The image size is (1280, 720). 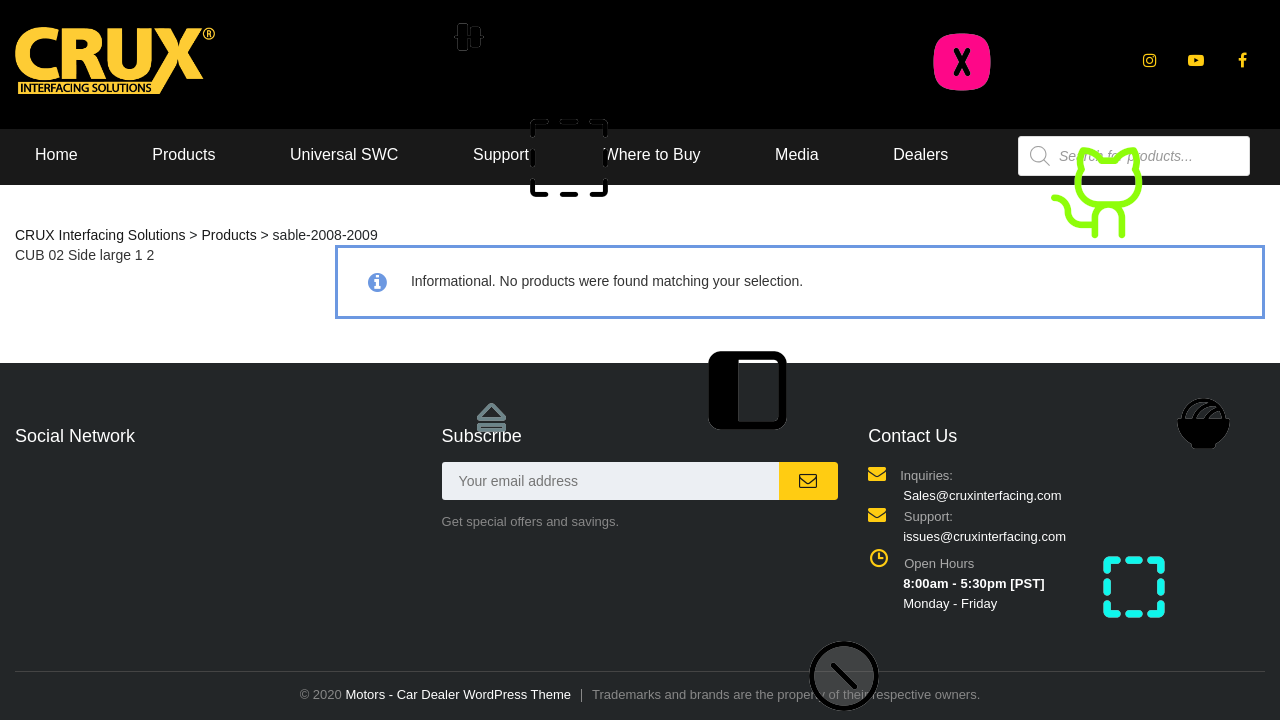 What do you see at coordinates (569, 158) in the screenshot?
I see `select or highlight an area` at bounding box center [569, 158].